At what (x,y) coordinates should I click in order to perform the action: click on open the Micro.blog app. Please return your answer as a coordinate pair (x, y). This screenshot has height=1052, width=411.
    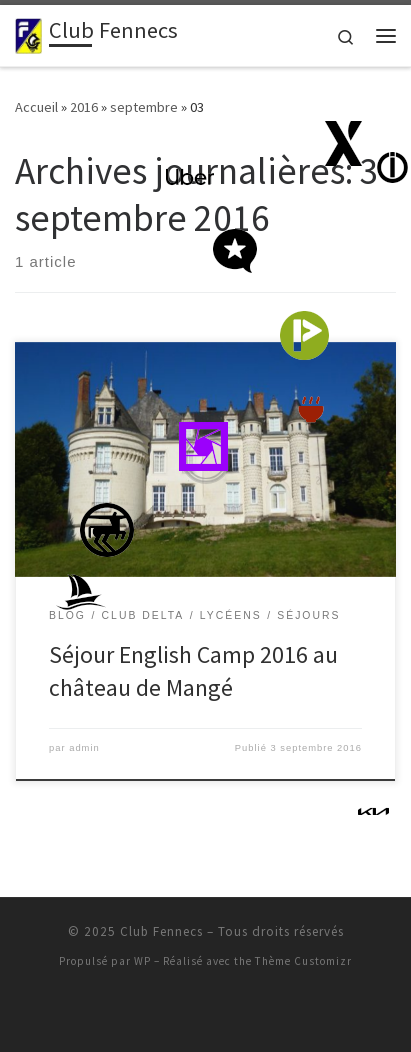
    Looking at the image, I should click on (235, 251).